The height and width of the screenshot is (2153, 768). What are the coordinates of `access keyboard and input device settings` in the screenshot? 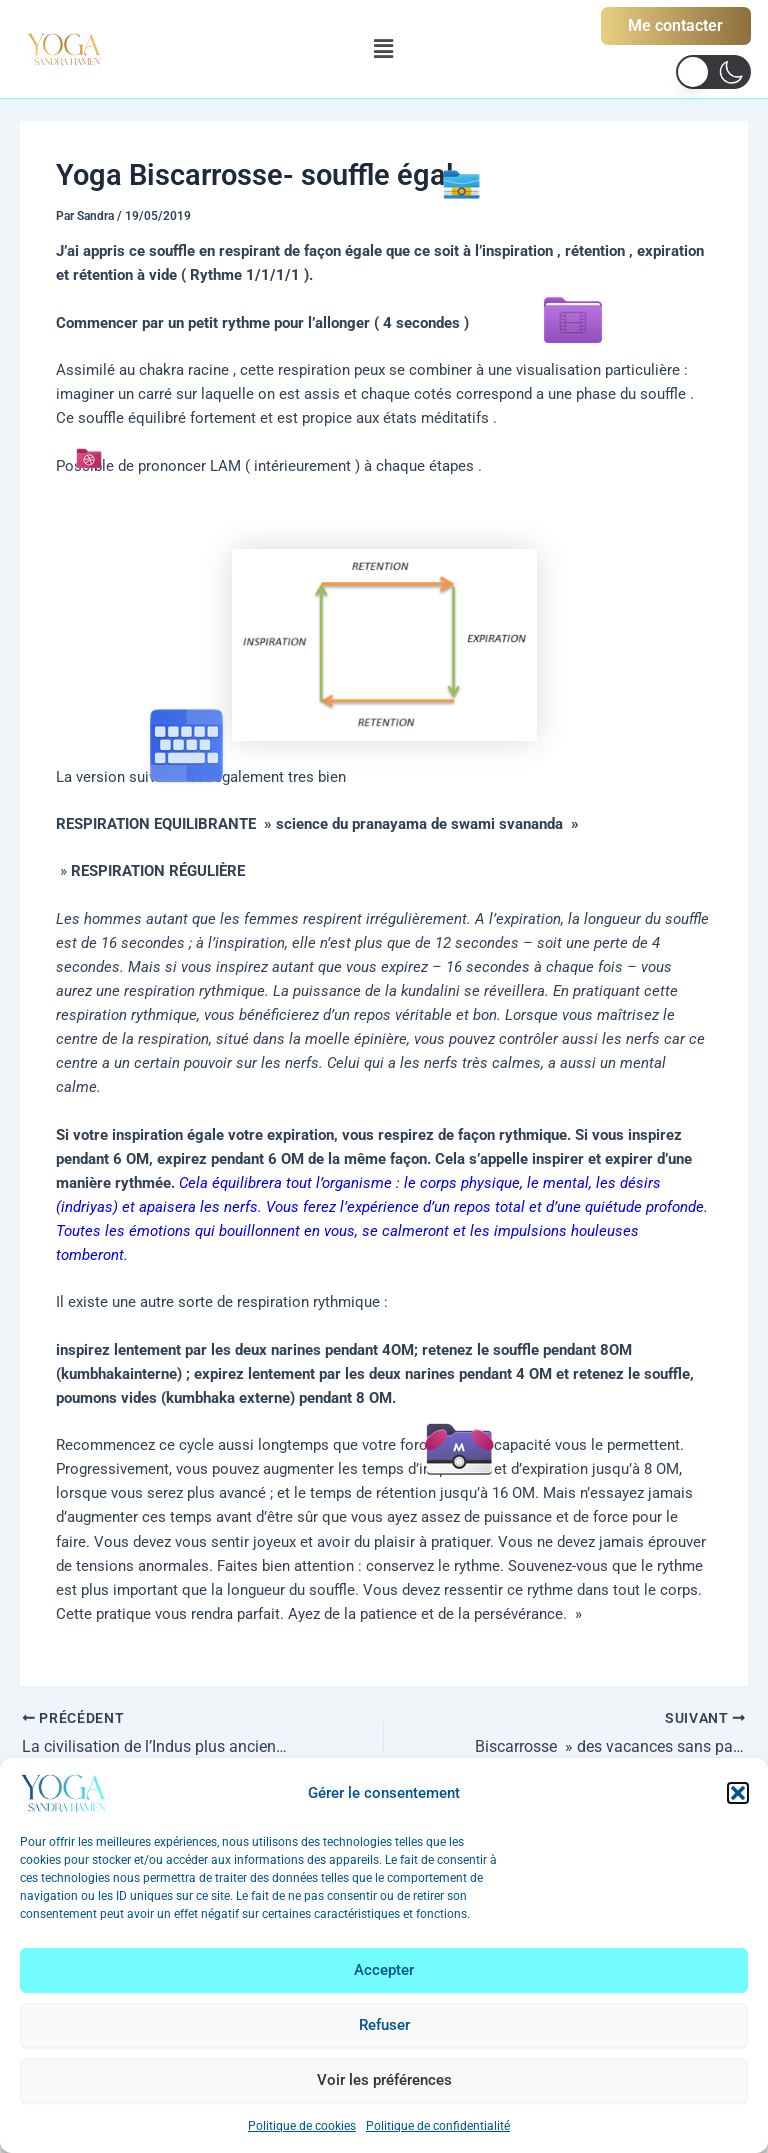 It's located at (186, 745).